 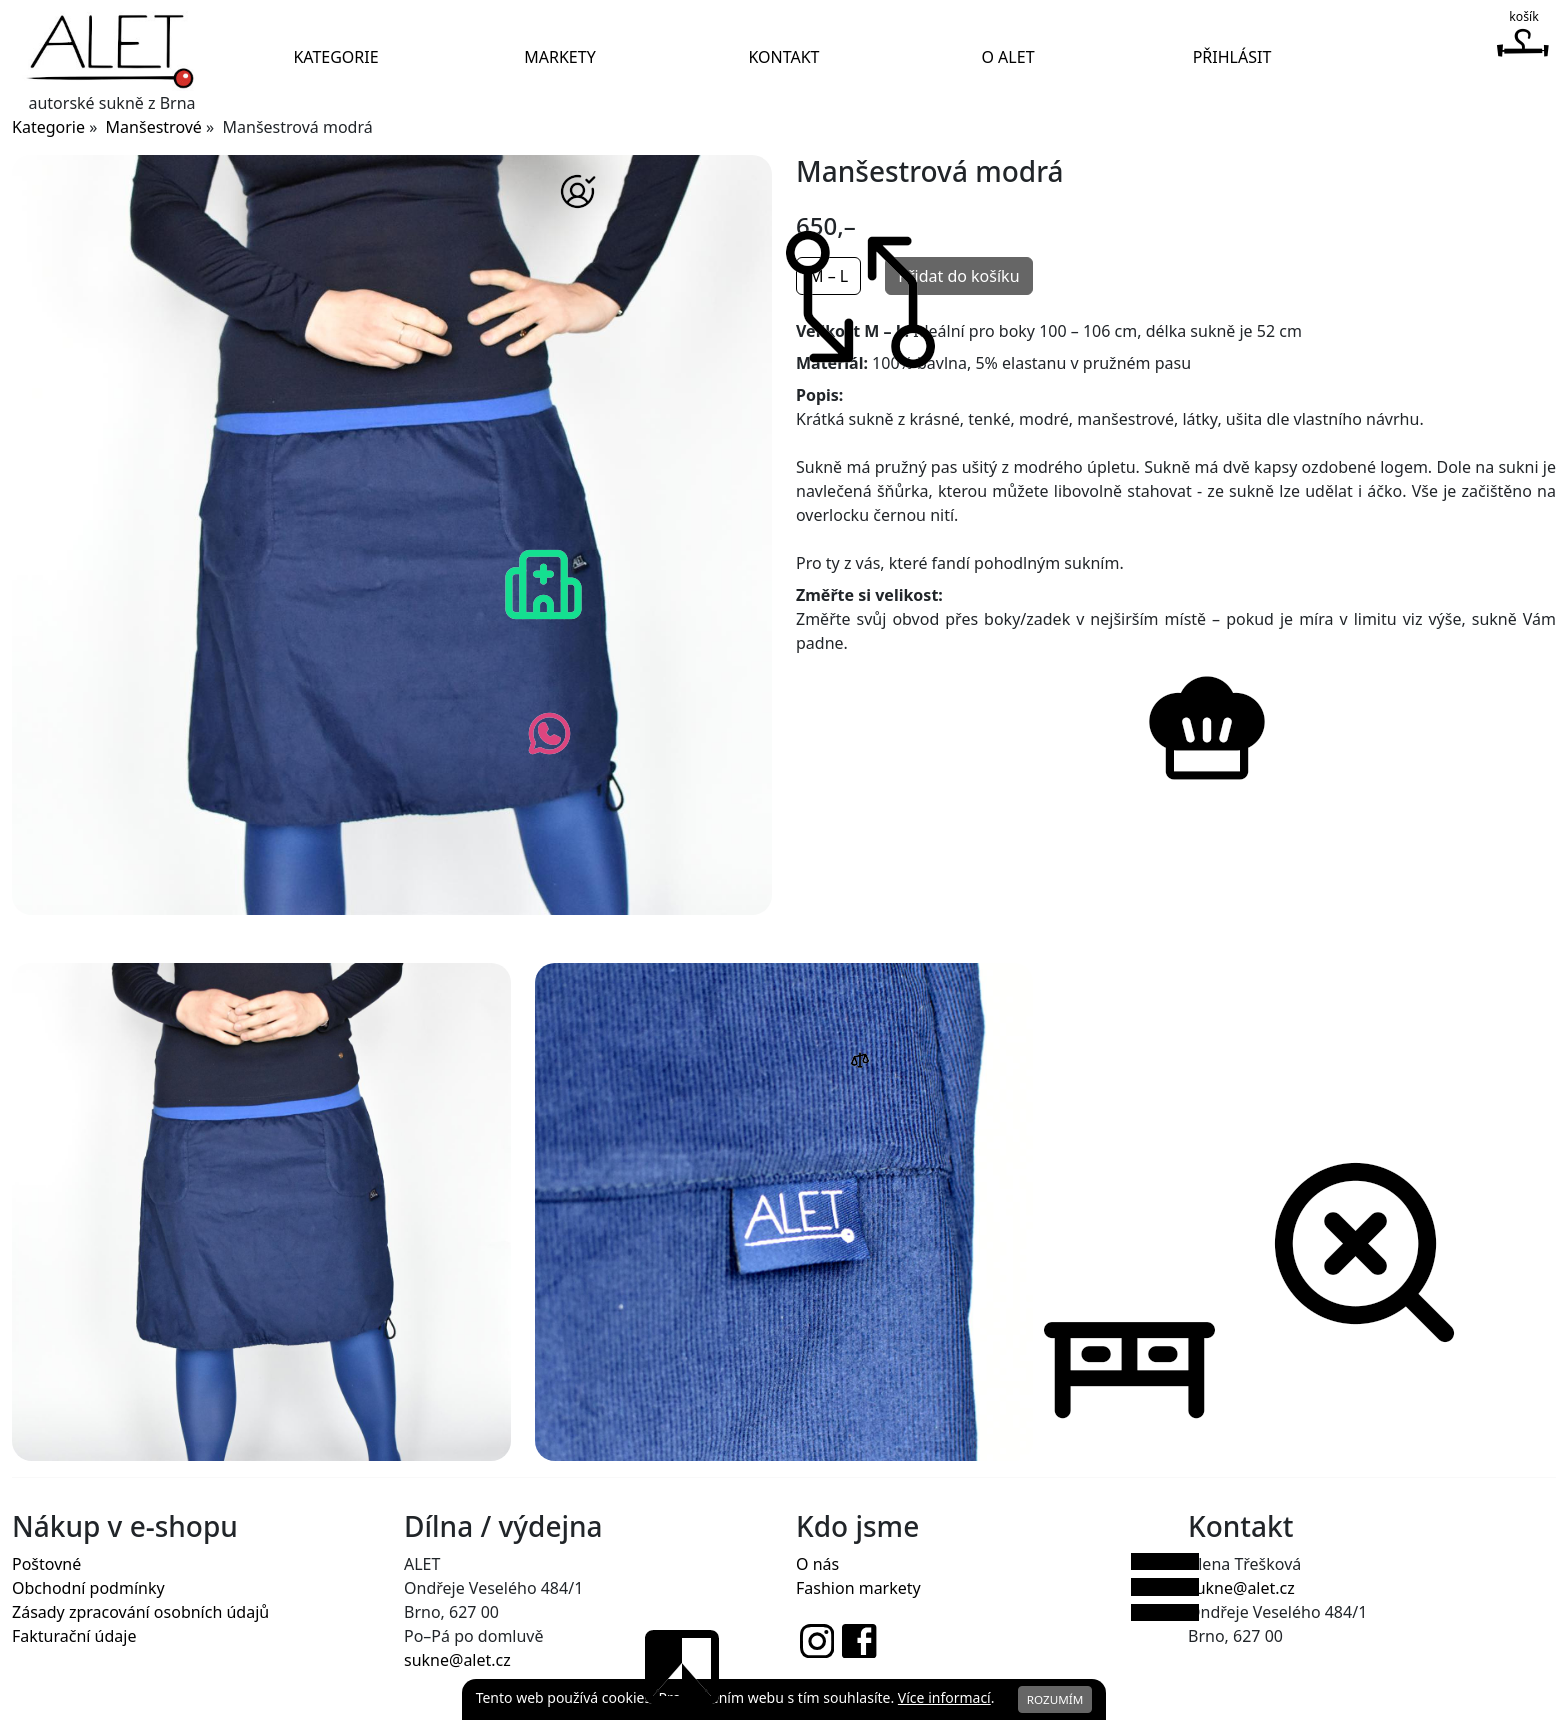 I want to click on find nearby hospitals or medical facilities, so click(x=543, y=584).